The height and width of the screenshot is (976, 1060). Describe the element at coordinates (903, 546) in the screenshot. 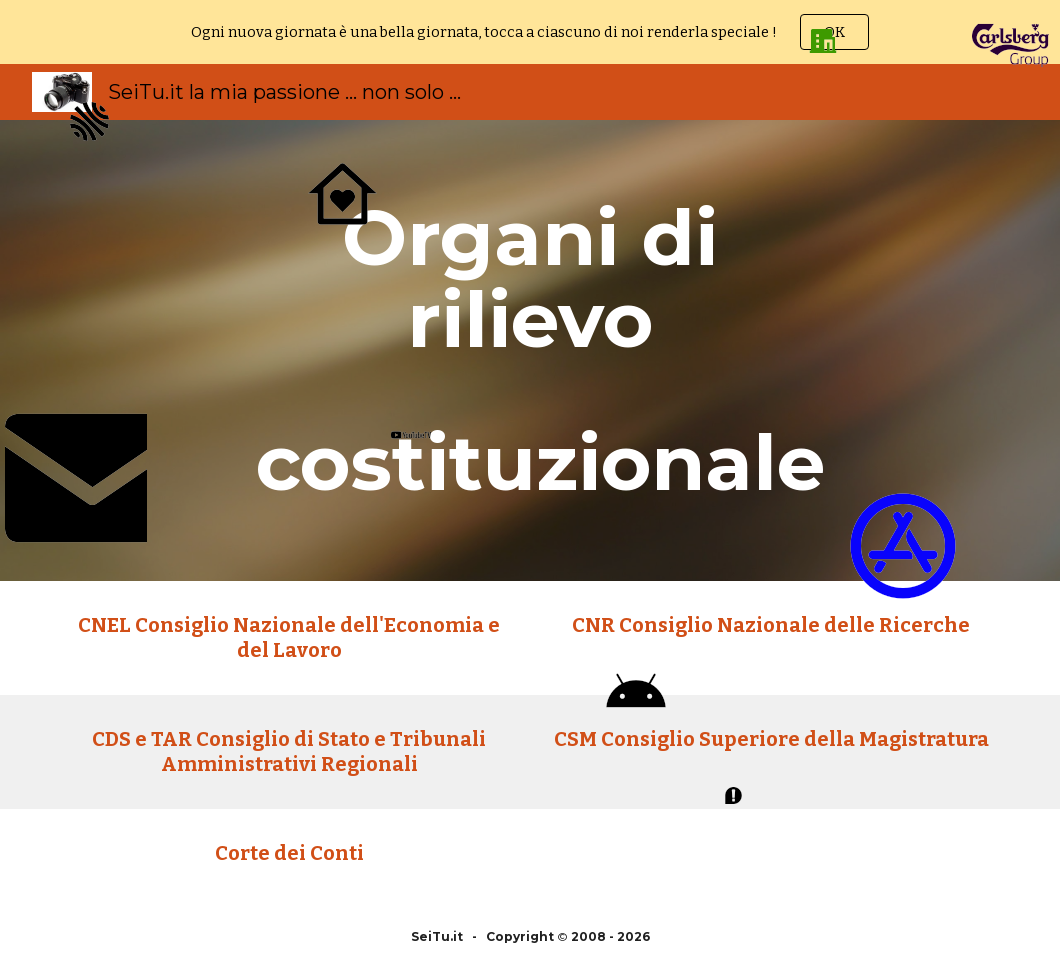

I see `open the App Store` at that location.